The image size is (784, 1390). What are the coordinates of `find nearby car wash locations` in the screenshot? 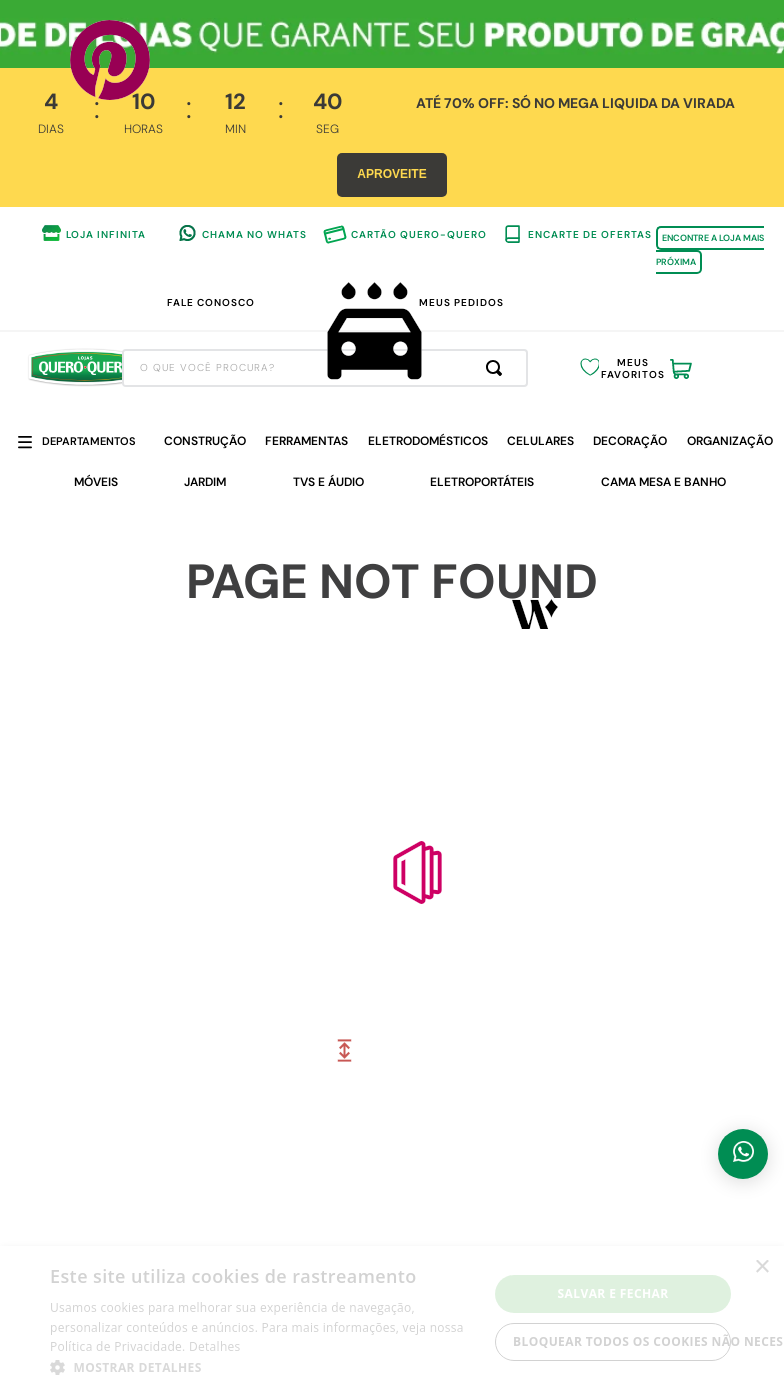 It's located at (374, 327).